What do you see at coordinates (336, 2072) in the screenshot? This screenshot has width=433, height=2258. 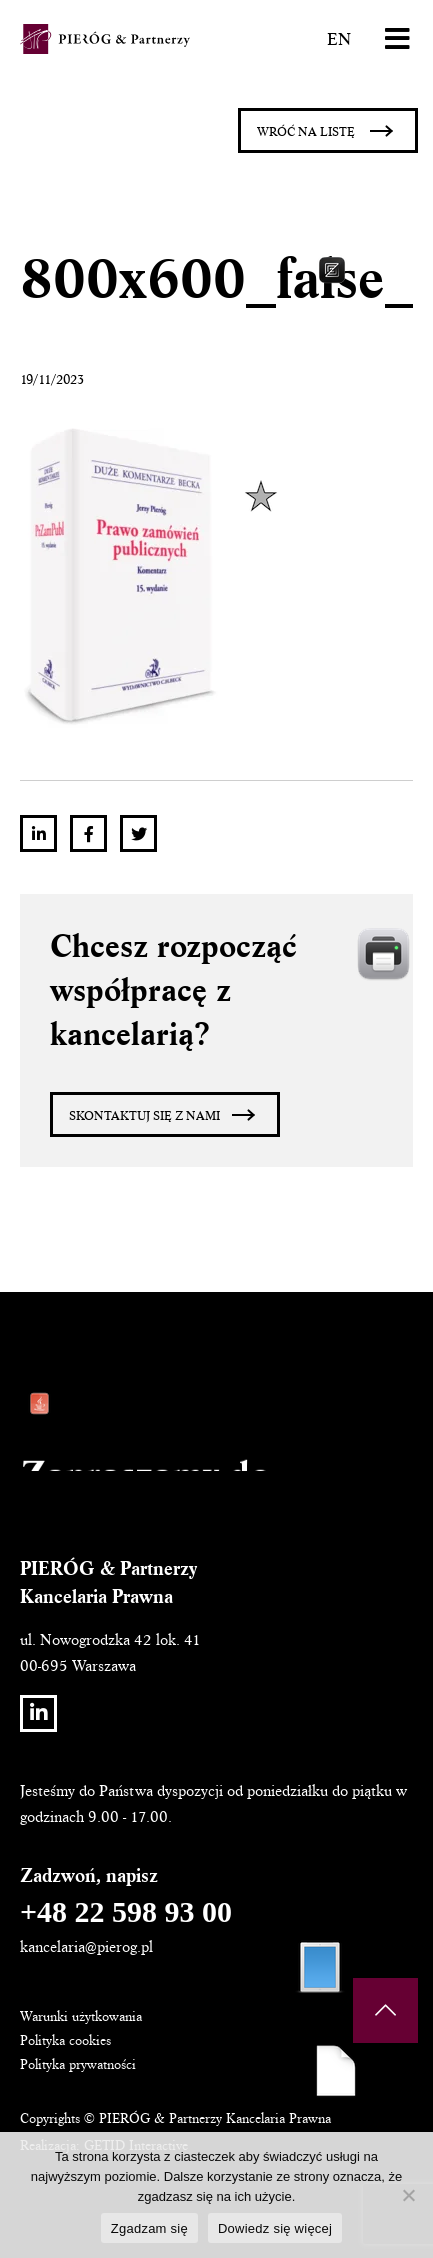 I see `a generic file or document` at bounding box center [336, 2072].